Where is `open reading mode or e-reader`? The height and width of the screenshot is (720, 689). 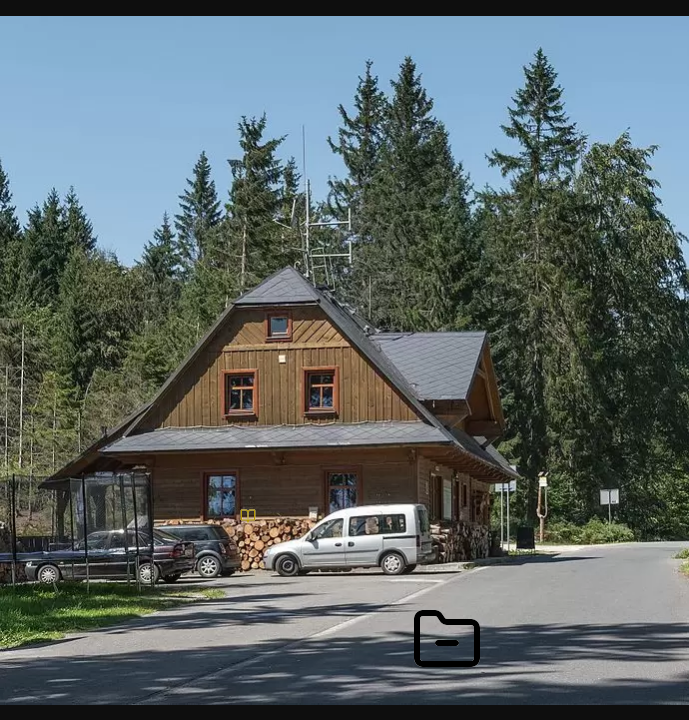 open reading mode or e-reader is located at coordinates (248, 516).